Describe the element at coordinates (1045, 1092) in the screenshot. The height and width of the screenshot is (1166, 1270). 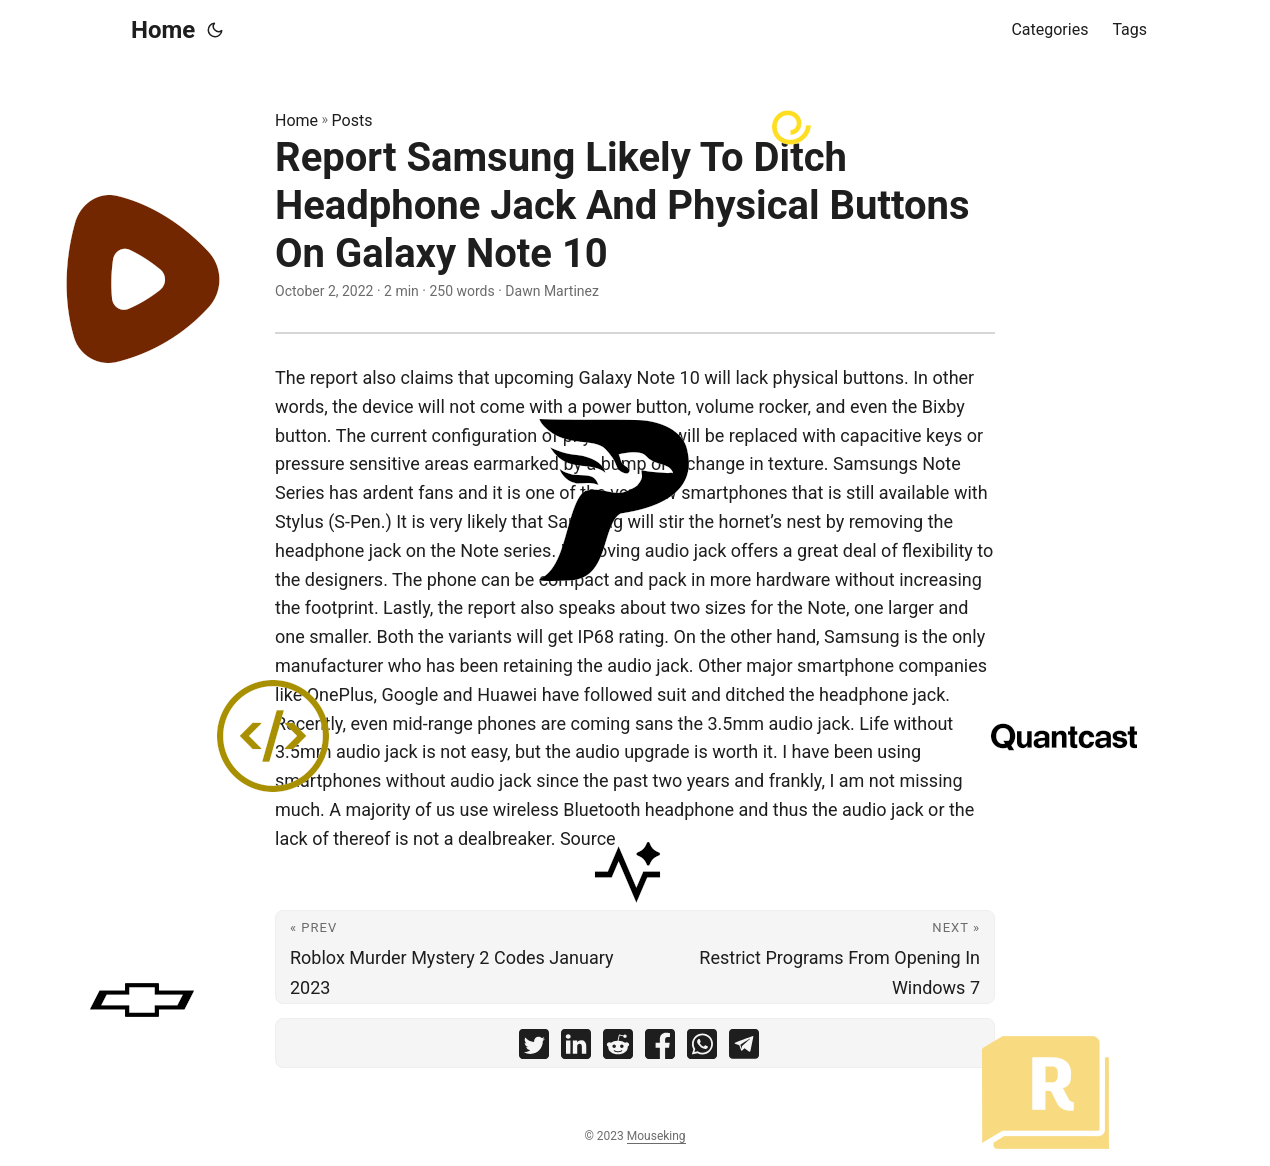
I see `open Autodesk Revit application` at that location.